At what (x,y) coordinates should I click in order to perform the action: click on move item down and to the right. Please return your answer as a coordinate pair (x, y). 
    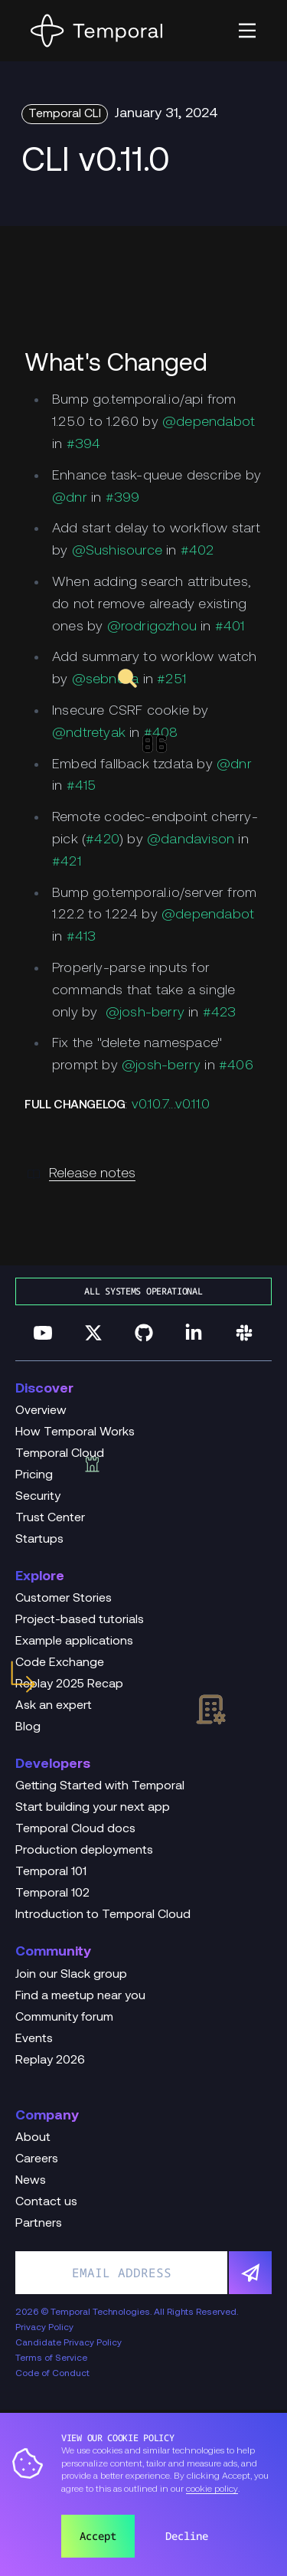
    Looking at the image, I should click on (21, 1677).